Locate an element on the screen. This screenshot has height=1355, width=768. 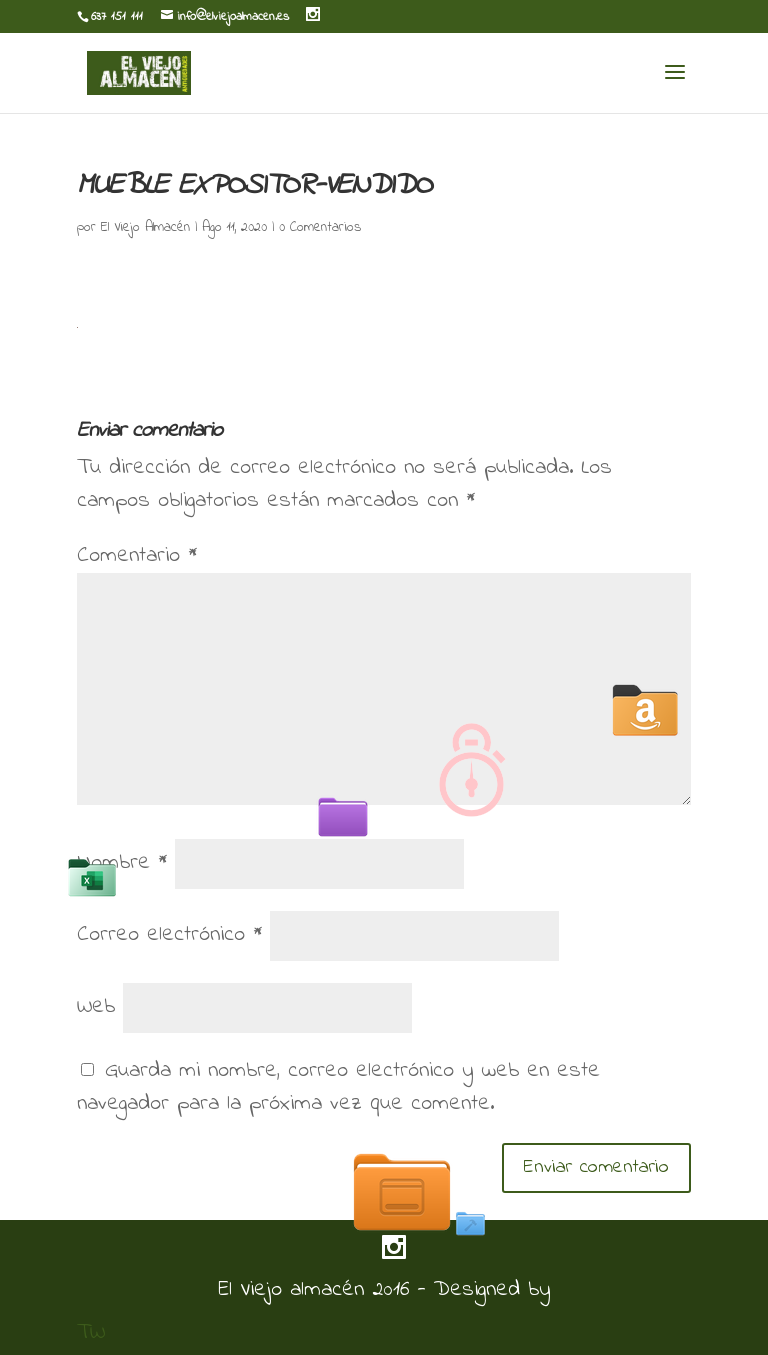
open a folder to view its contents is located at coordinates (343, 817).